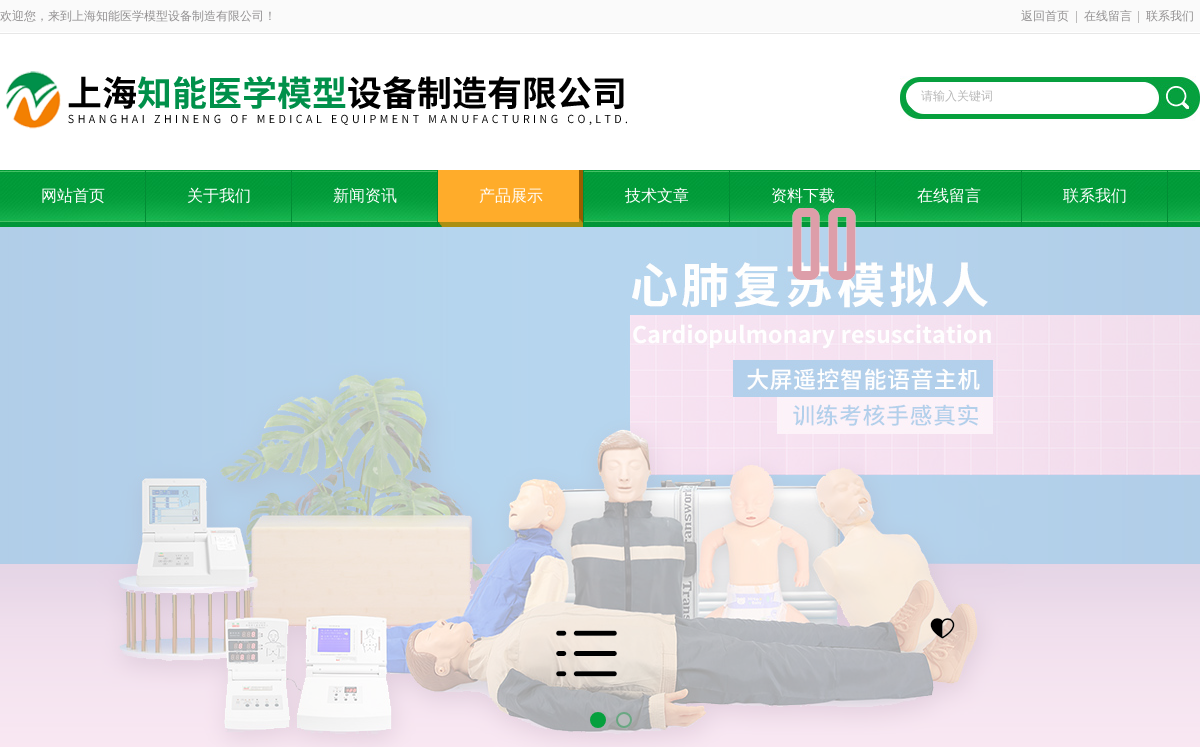 This screenshot has height=747, width=1200. Describe the element at coordinates (586, 653) in the screenshot. I see `view a bulleted list` at that location.